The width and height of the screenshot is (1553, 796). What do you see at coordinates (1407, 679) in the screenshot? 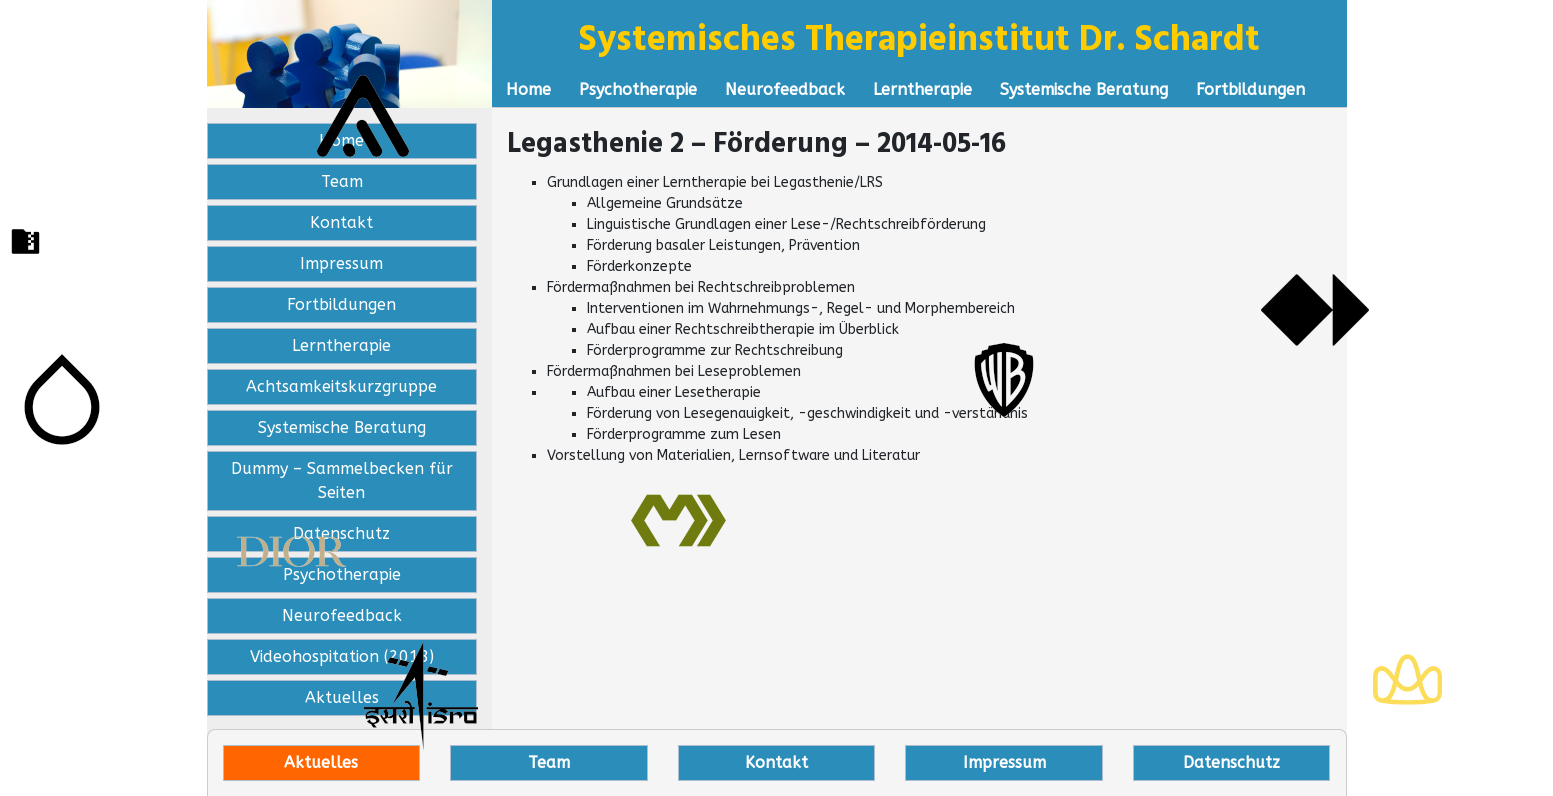
I see `AppSignal logo` at bounding box center [1407, 679].